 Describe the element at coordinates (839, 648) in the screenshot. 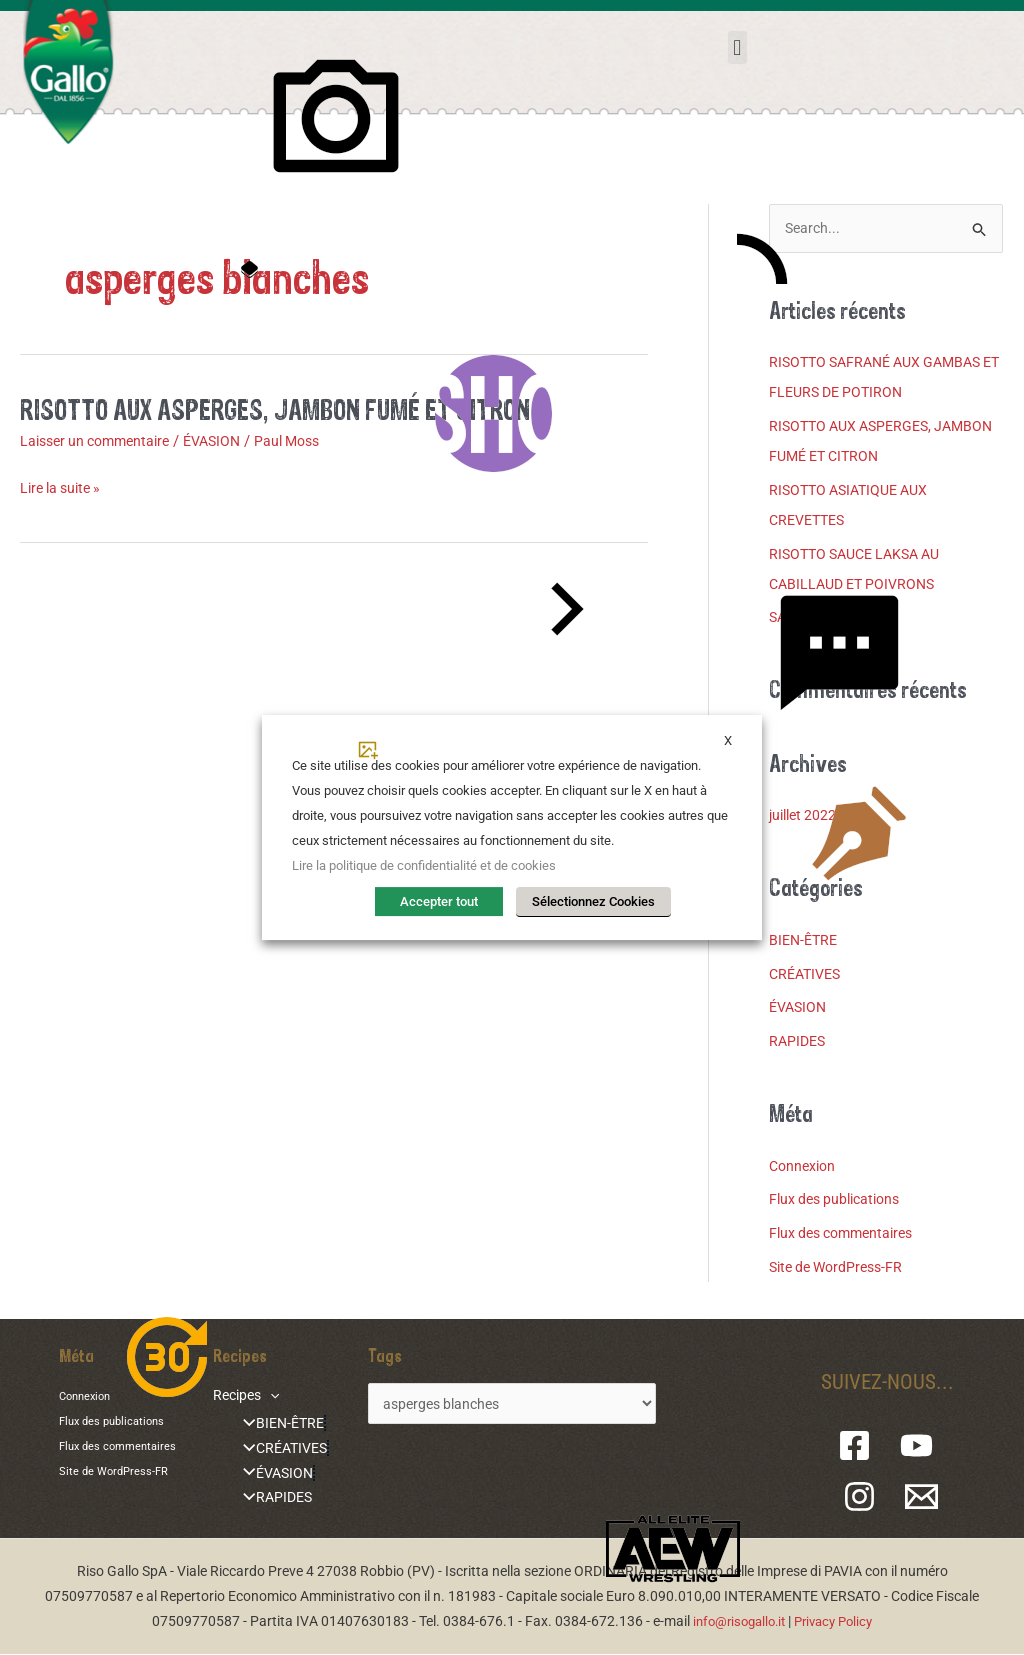

I see `open messaging or chat` at that location.